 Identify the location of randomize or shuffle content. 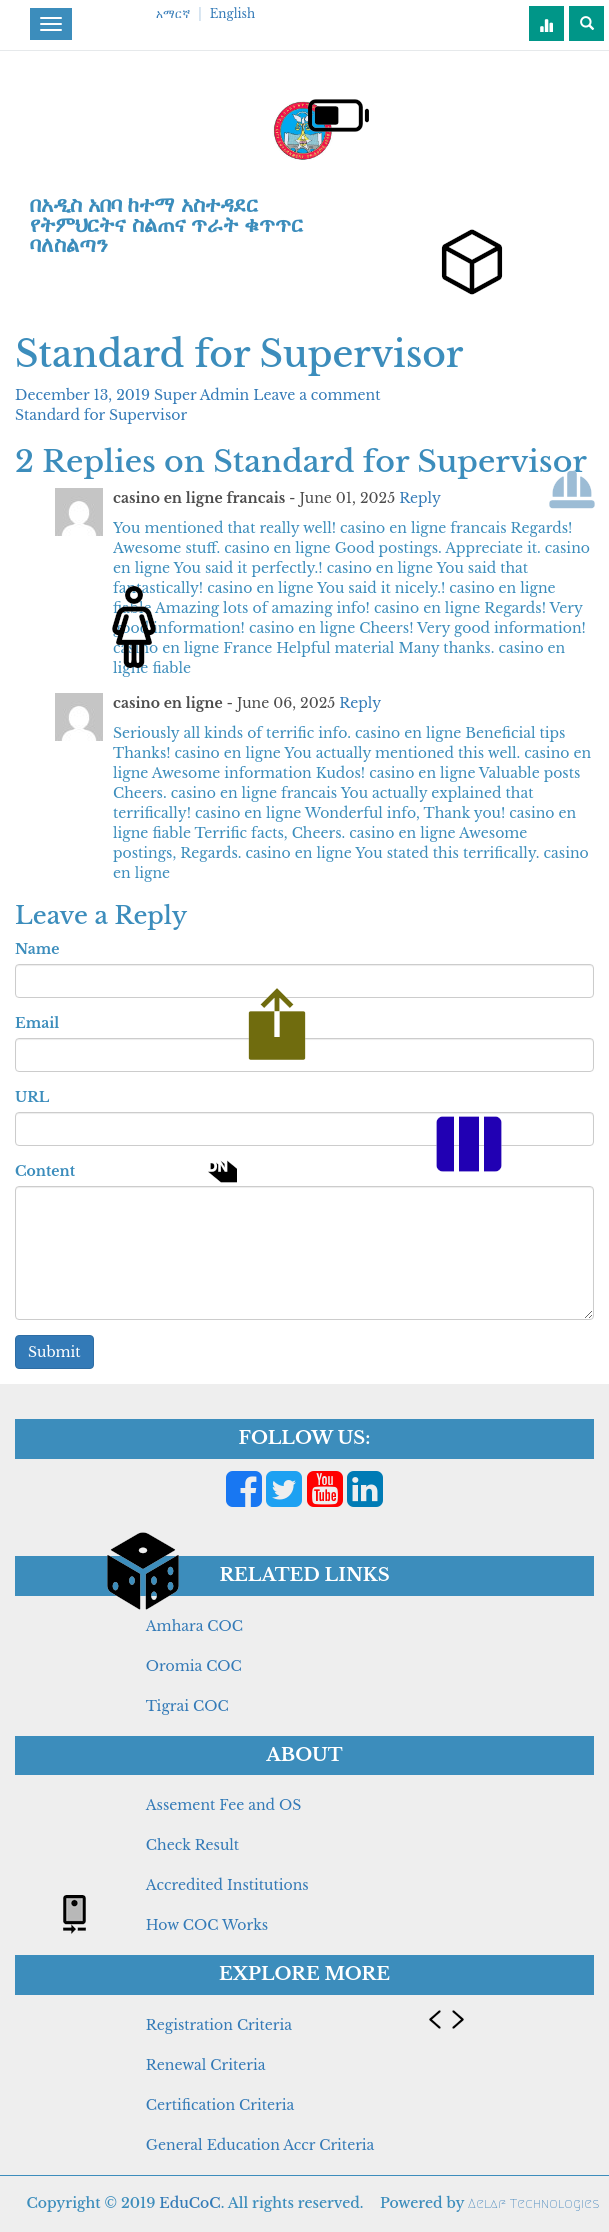
(143, 1571).